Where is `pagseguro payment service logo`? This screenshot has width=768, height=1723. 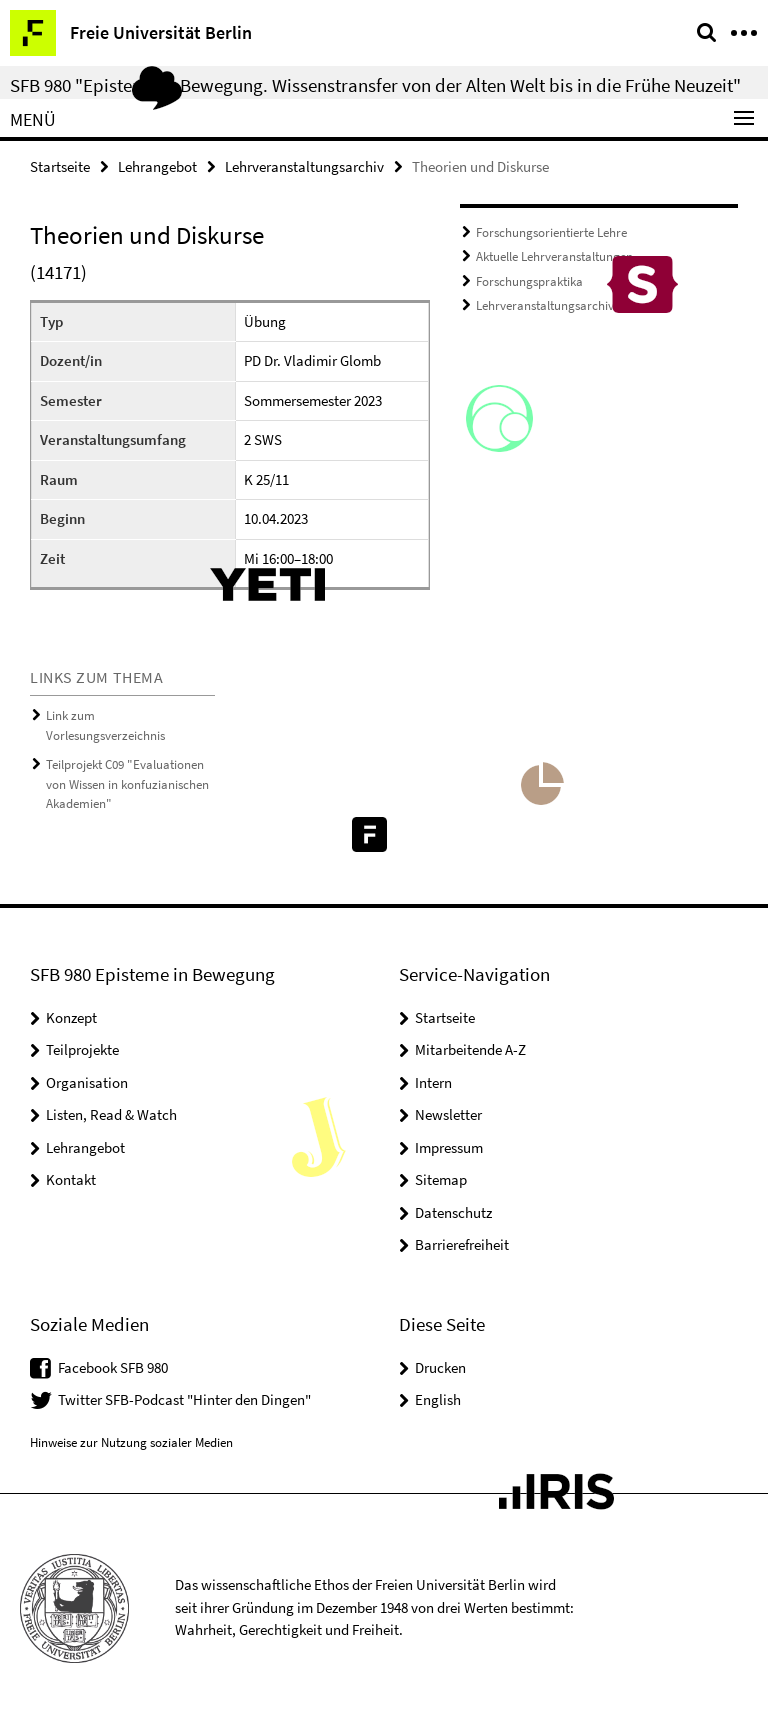
pagseguro payment service logo is located at coordinates (499, 418).